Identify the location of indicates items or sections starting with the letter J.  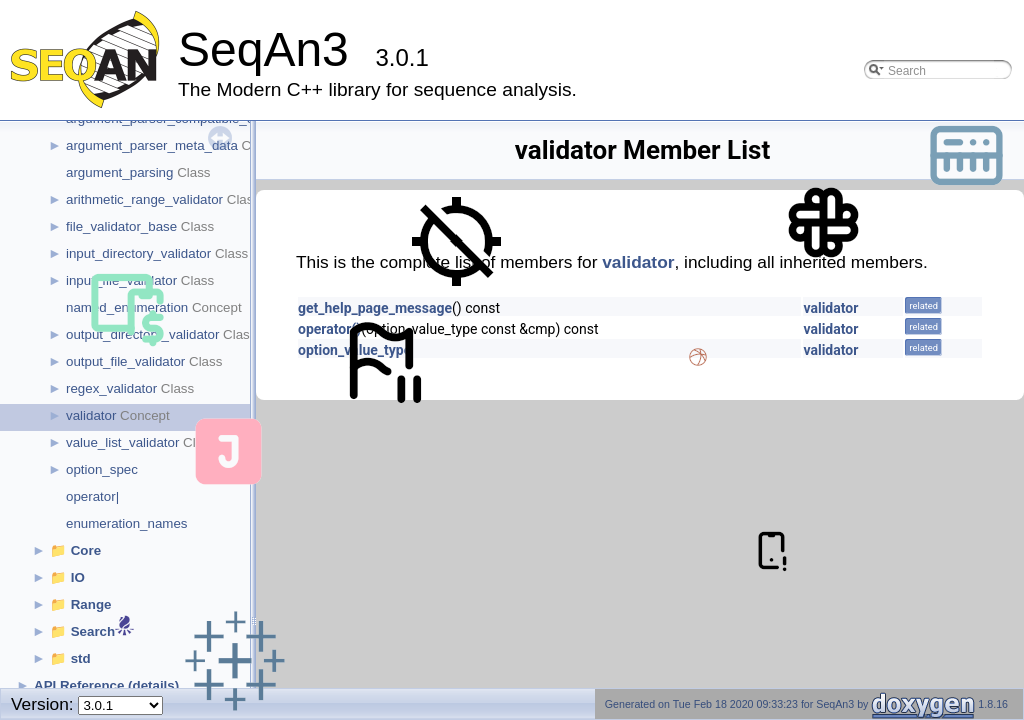
(228, 451).